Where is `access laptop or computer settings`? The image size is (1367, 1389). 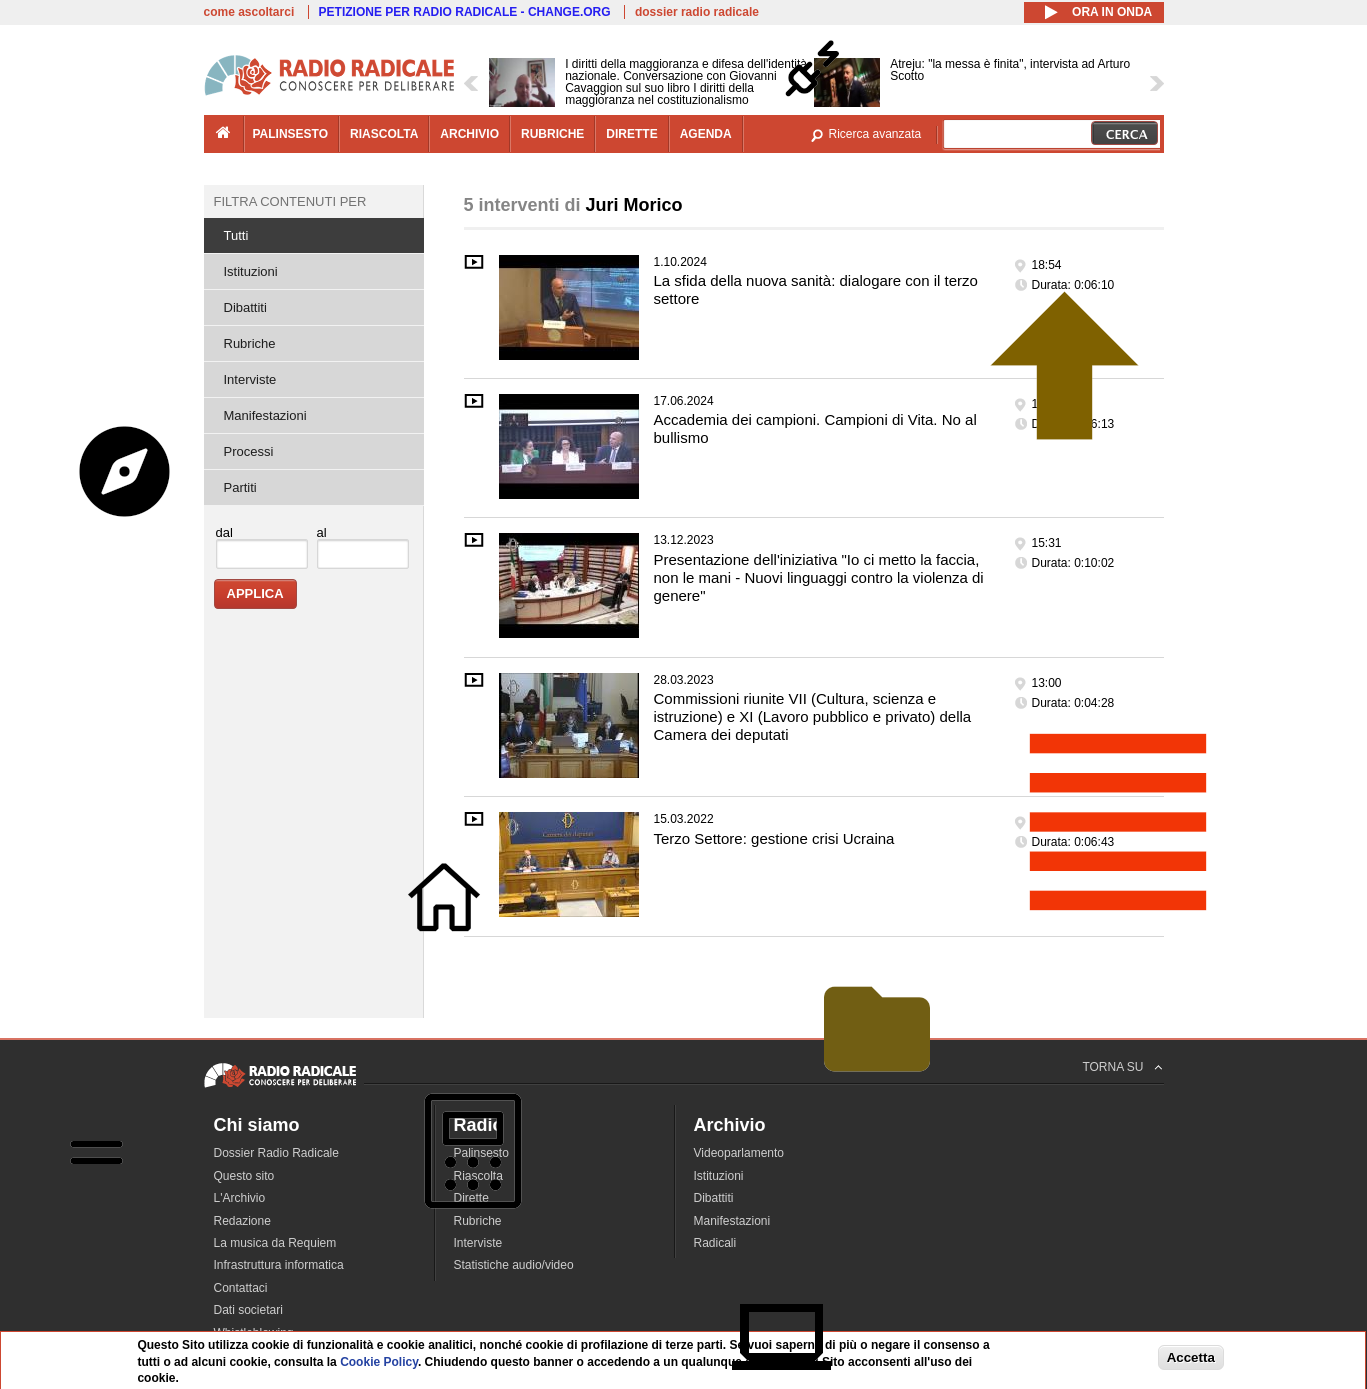
access laptop or computer settings is located at coordinates (781, 1336).